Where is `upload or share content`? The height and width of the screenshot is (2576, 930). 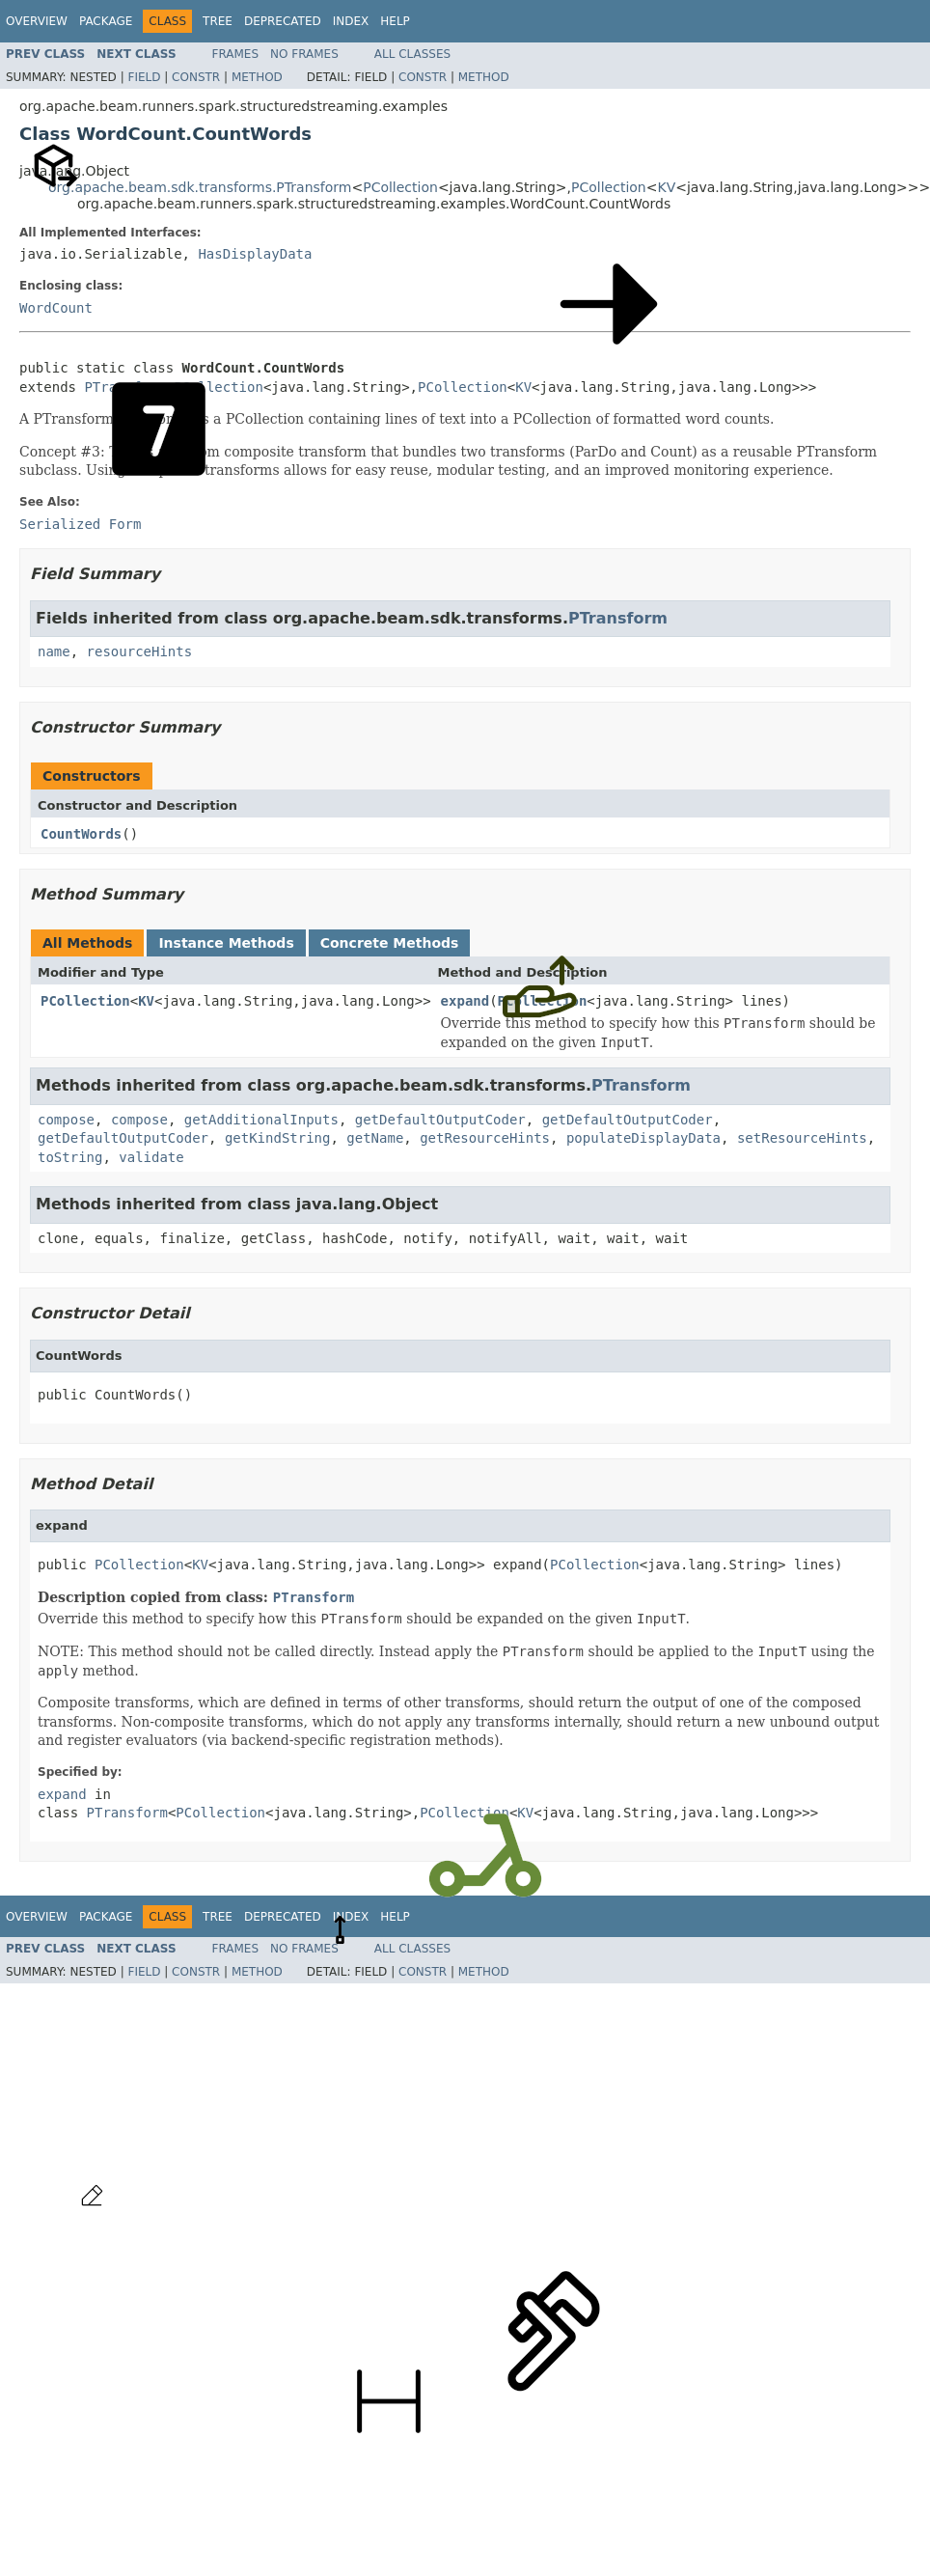
upload or share content is located at coordinates (542, 990).